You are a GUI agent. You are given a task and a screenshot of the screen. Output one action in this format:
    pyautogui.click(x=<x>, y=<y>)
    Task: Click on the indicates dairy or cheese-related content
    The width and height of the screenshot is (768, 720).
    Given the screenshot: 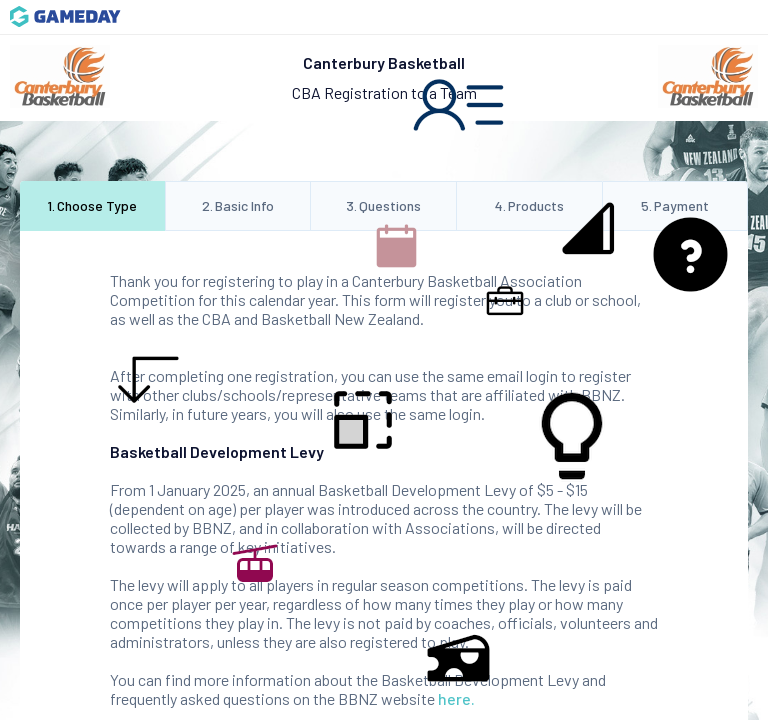 What is the action you would take?
    pyautogui.click(x=458, y=661)
    